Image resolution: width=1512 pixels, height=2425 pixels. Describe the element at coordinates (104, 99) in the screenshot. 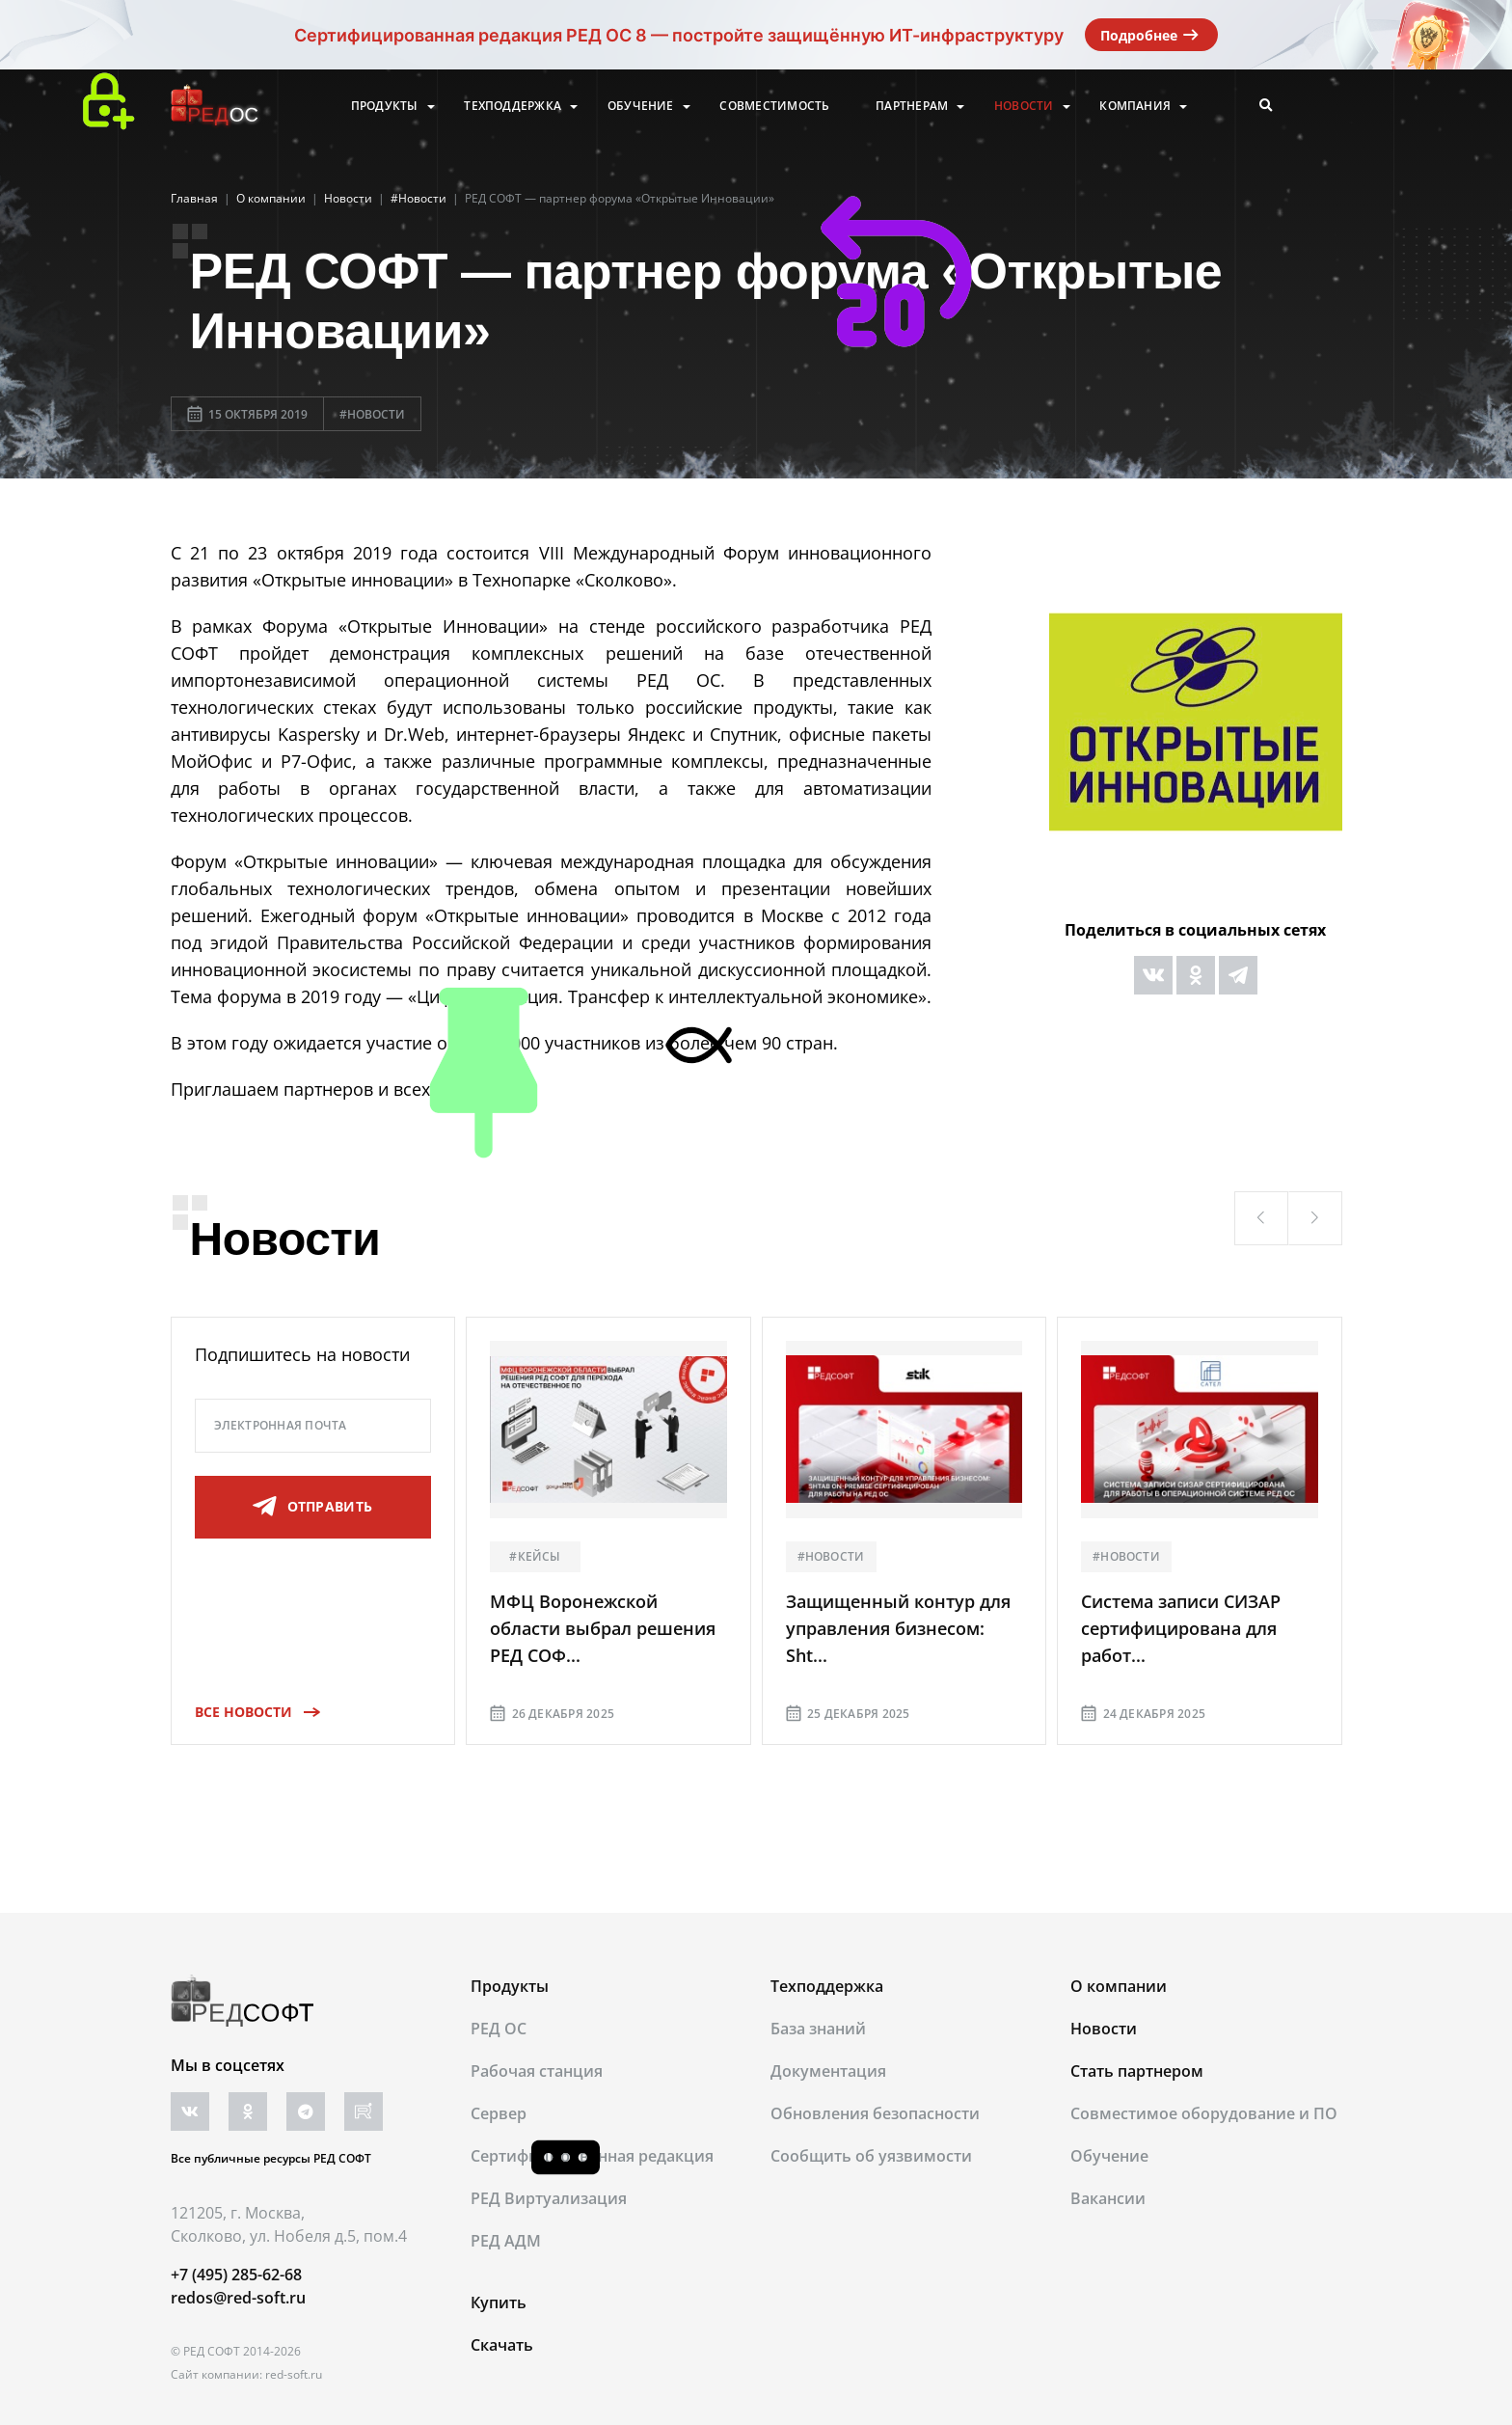

I see `add a new password or security credential` at that location.